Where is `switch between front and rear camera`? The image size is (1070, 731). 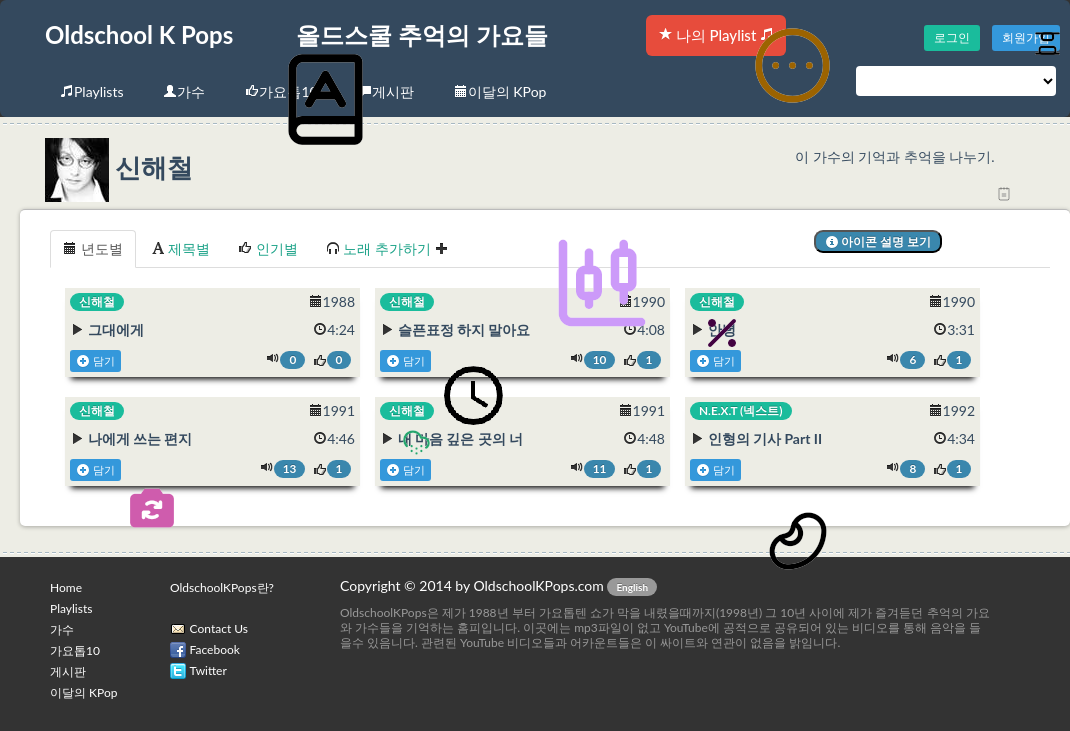
switch between front and rear camera is located at coordinates (152, 509).